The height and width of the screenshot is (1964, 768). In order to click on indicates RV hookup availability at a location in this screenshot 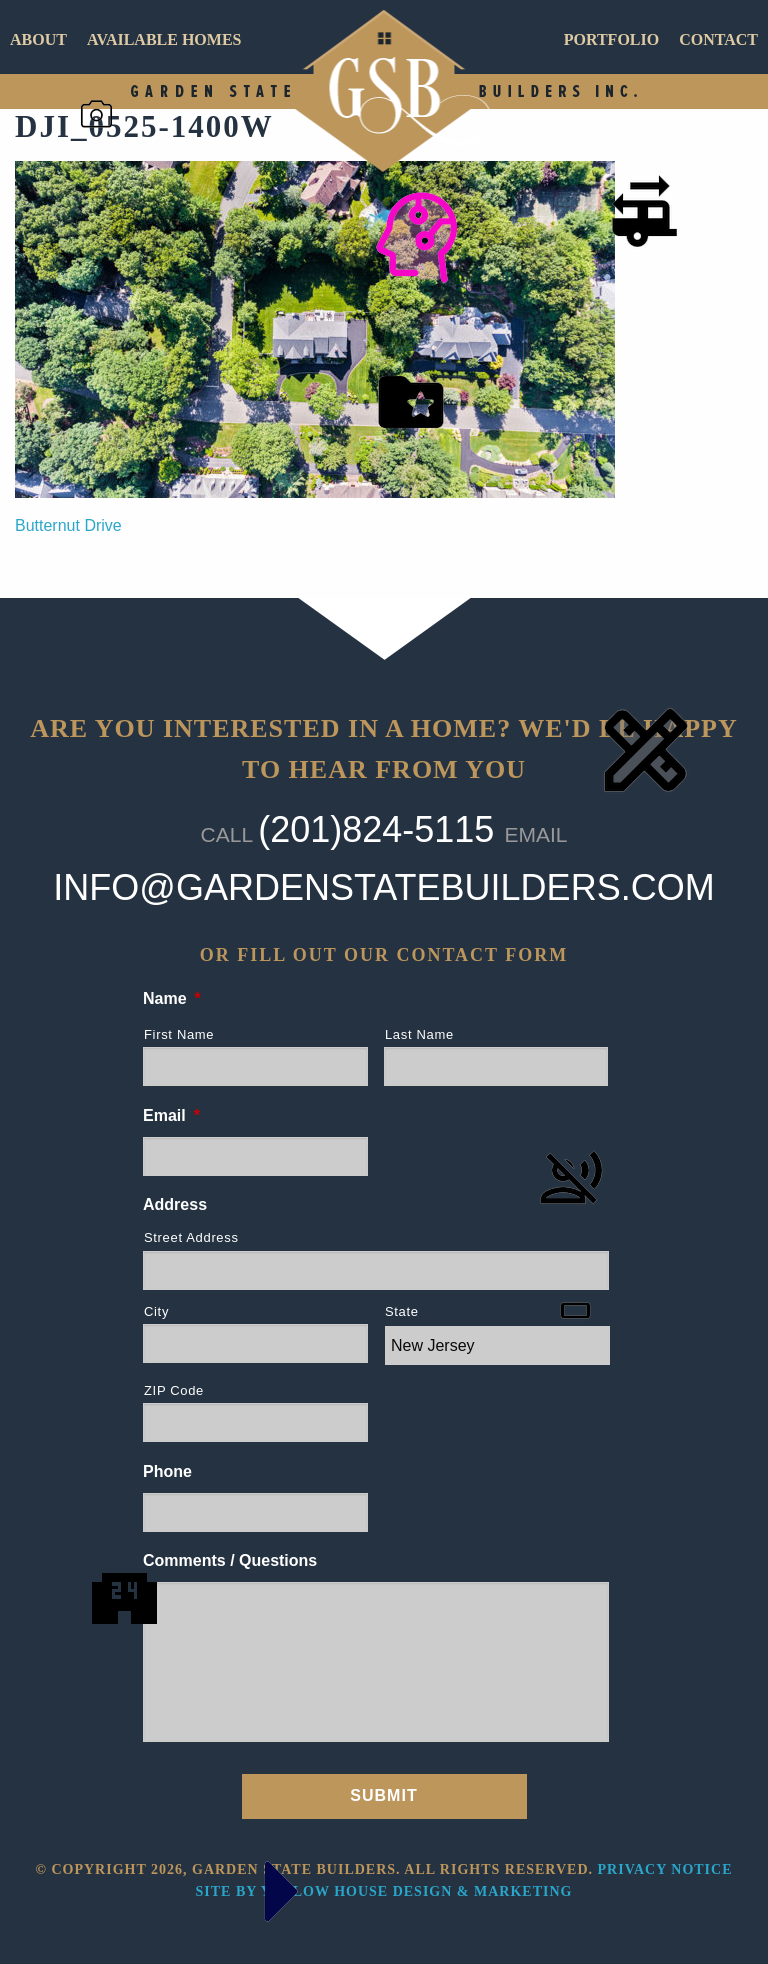, I will do `click(641, 211)`.